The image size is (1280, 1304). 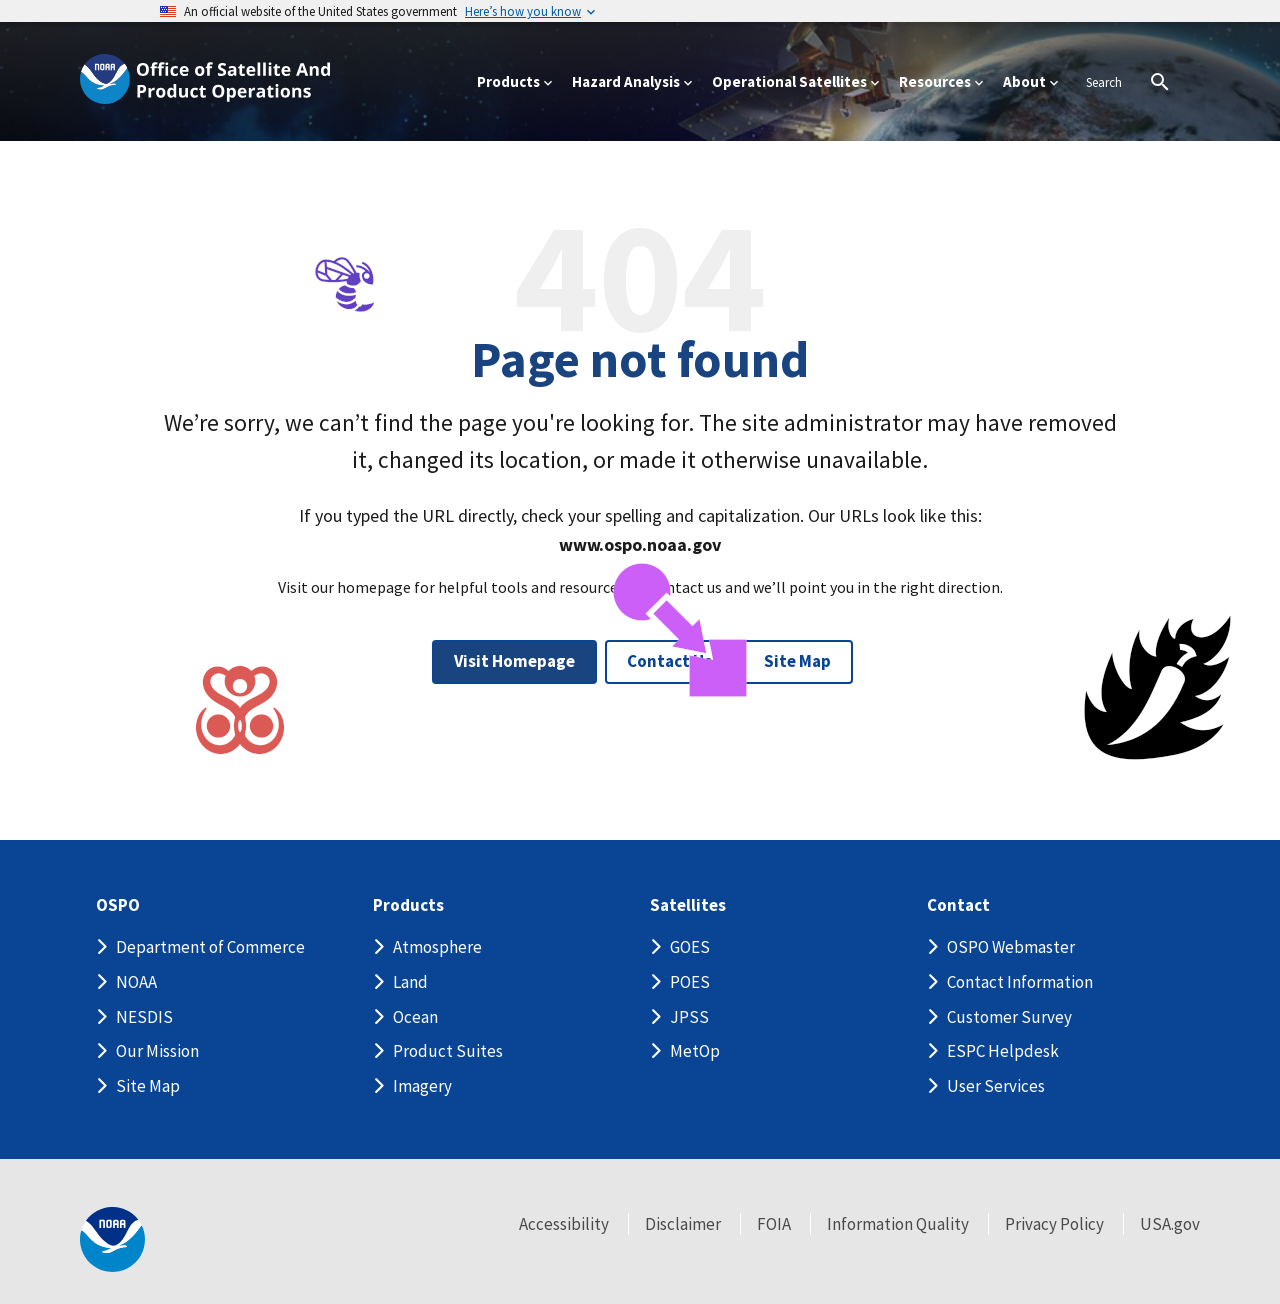 I want to click on decorative abstract symbol or ornament, so click(x=240, y=710).